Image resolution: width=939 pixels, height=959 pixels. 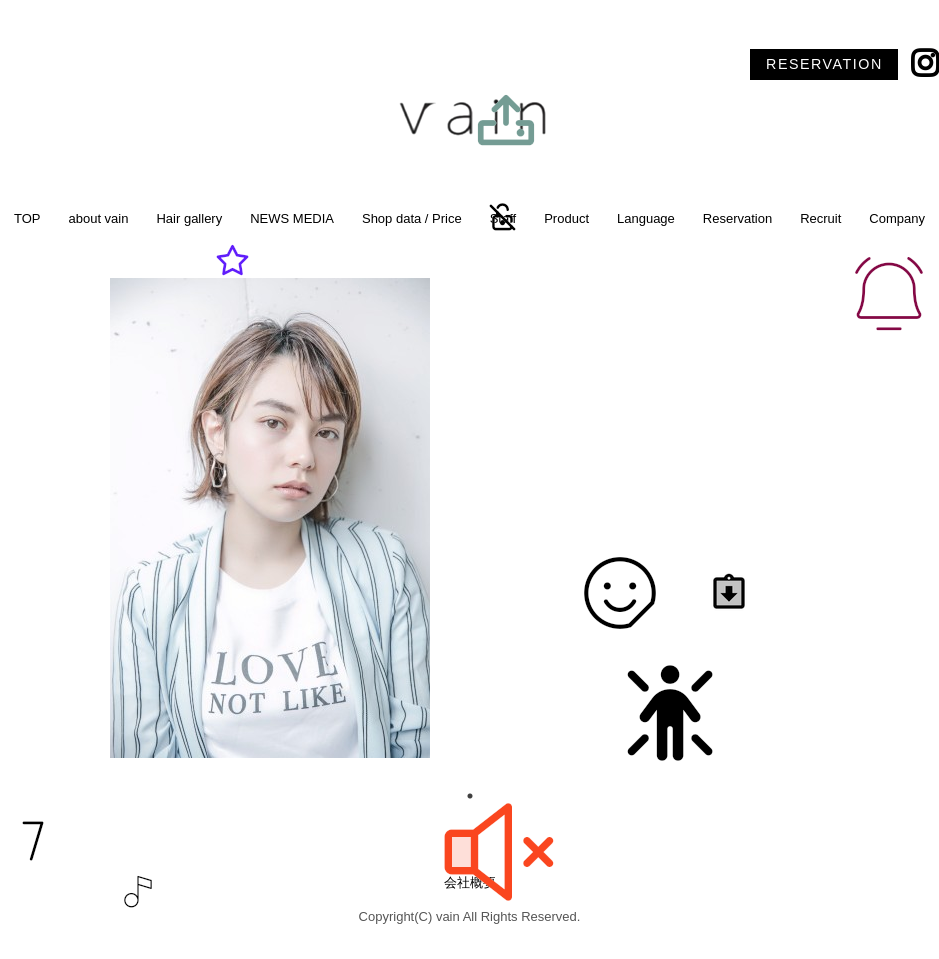 What do you see at coordinates (506, 123) in the screenshot?
I see `upload a file or document` at bounding box center [506, 123].